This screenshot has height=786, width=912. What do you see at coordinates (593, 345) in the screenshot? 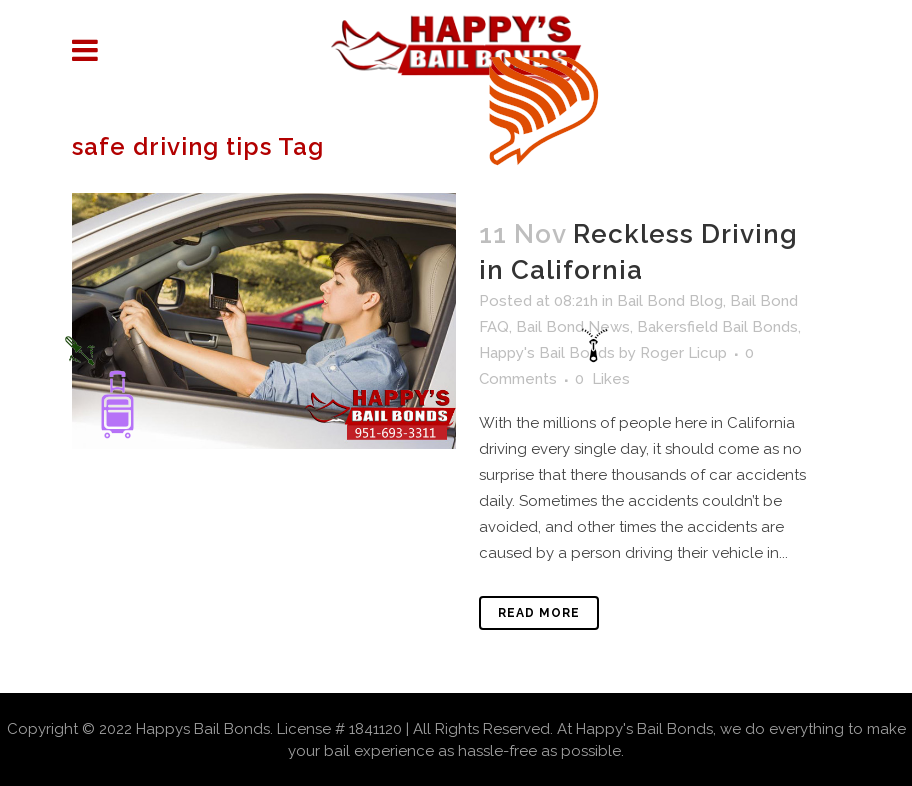
I see `compress or zip files together` at bounding box center [593, 345].